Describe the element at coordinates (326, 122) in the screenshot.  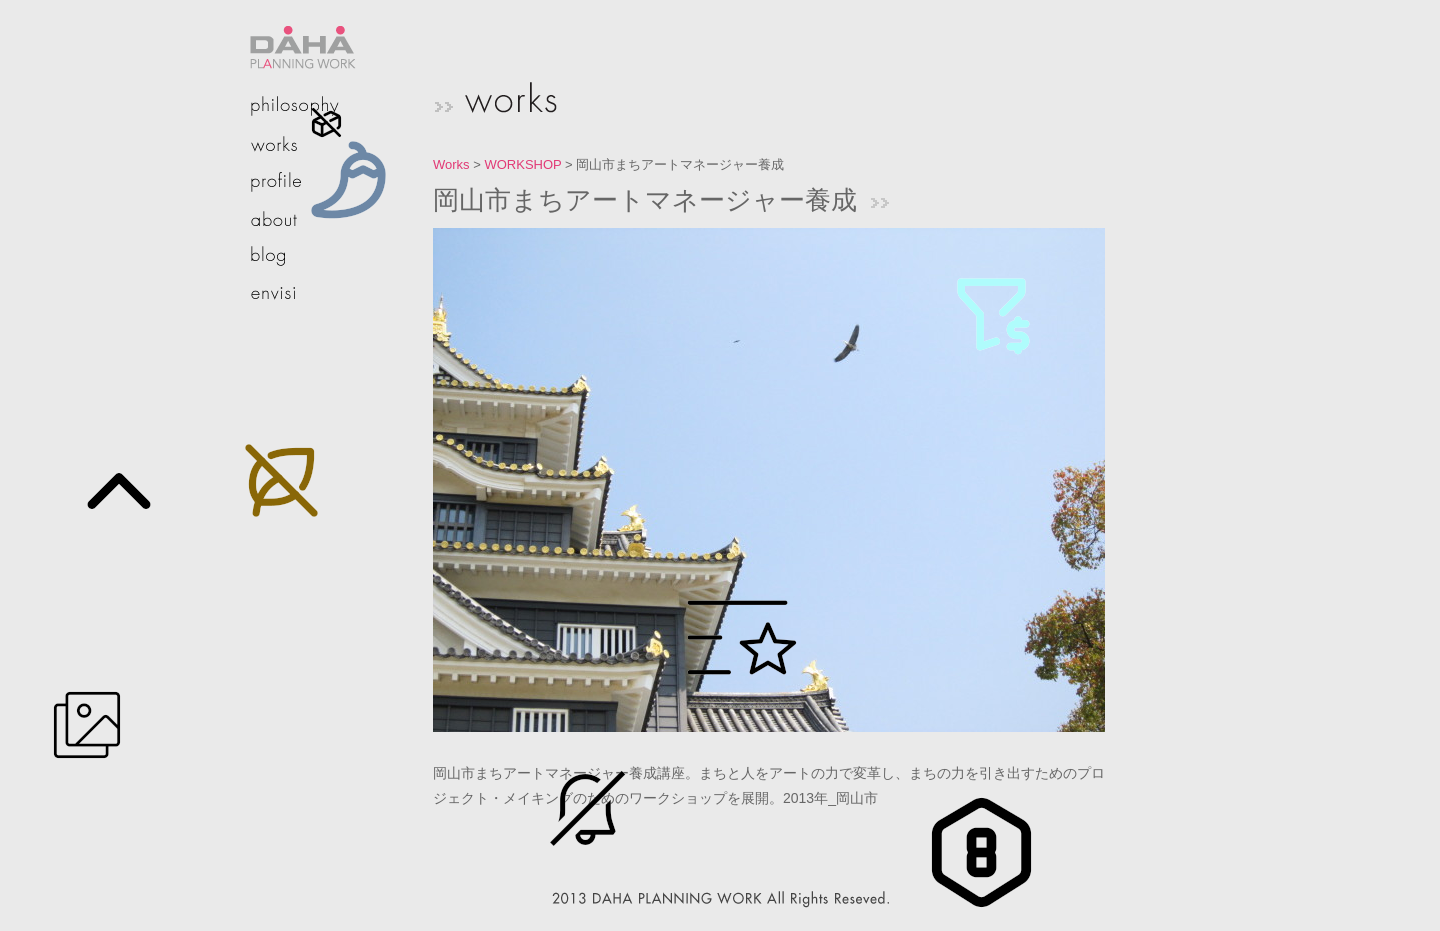
I see `disable 3D view mode` at that location.